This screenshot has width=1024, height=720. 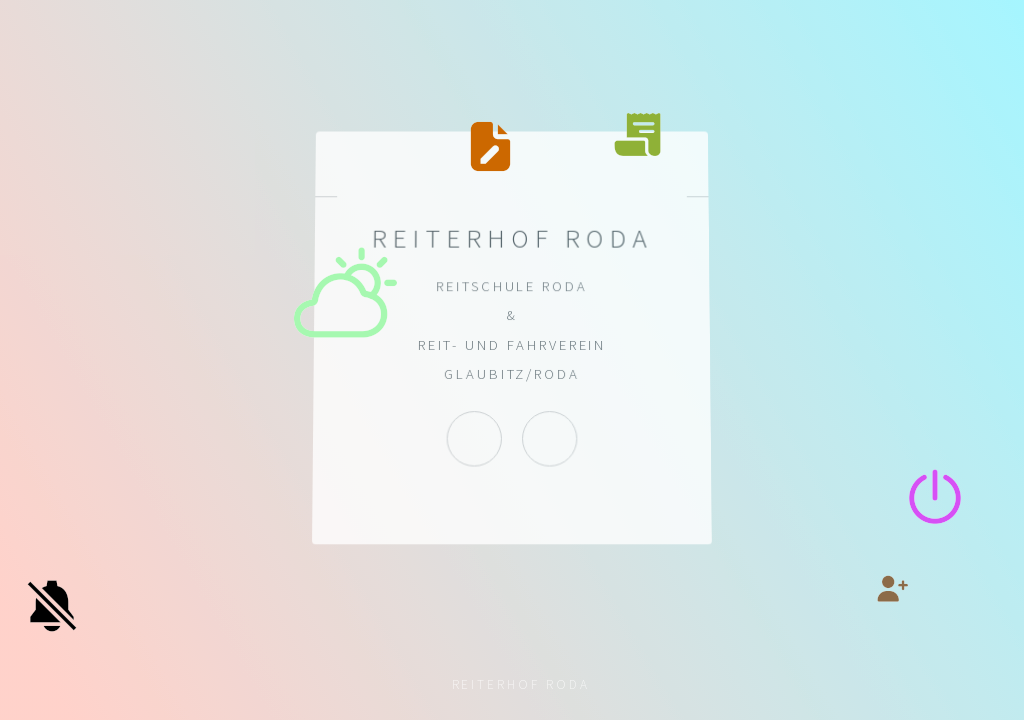 I want to click on mute notifications, so click(x=52, y=606).